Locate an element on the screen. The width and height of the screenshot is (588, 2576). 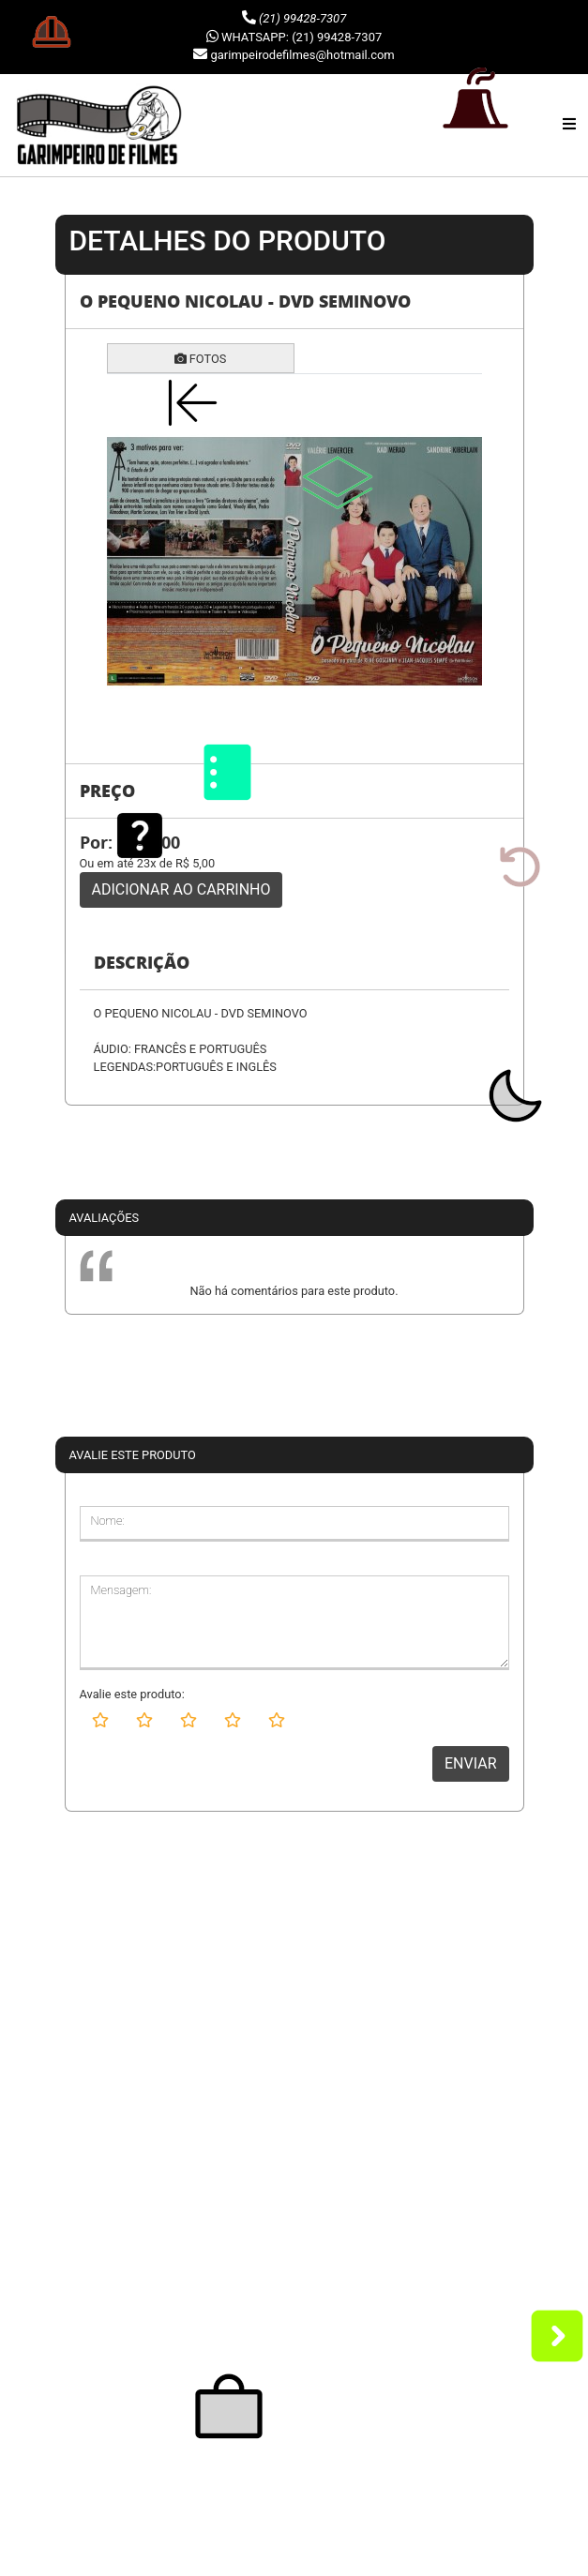
access help center or support resources is located at coordinates (140, 836).